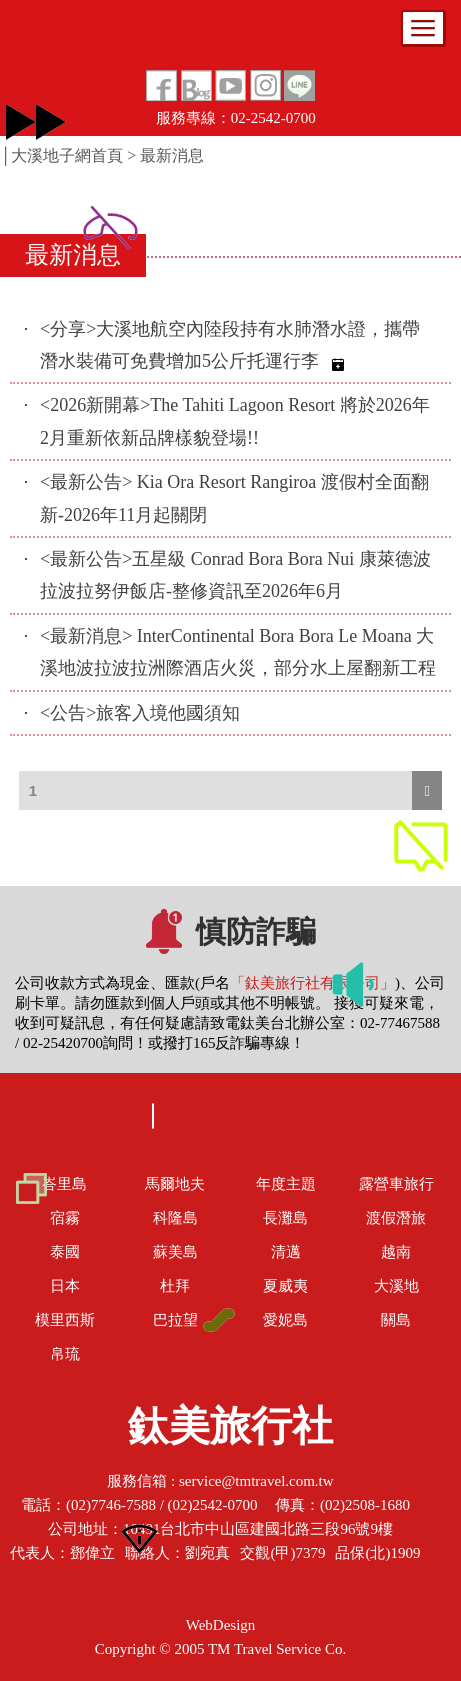  What do you see at coordinates (31, 1188) in the screenshot?
I see `copy to clipboard` at bounding box center [31, 1188].